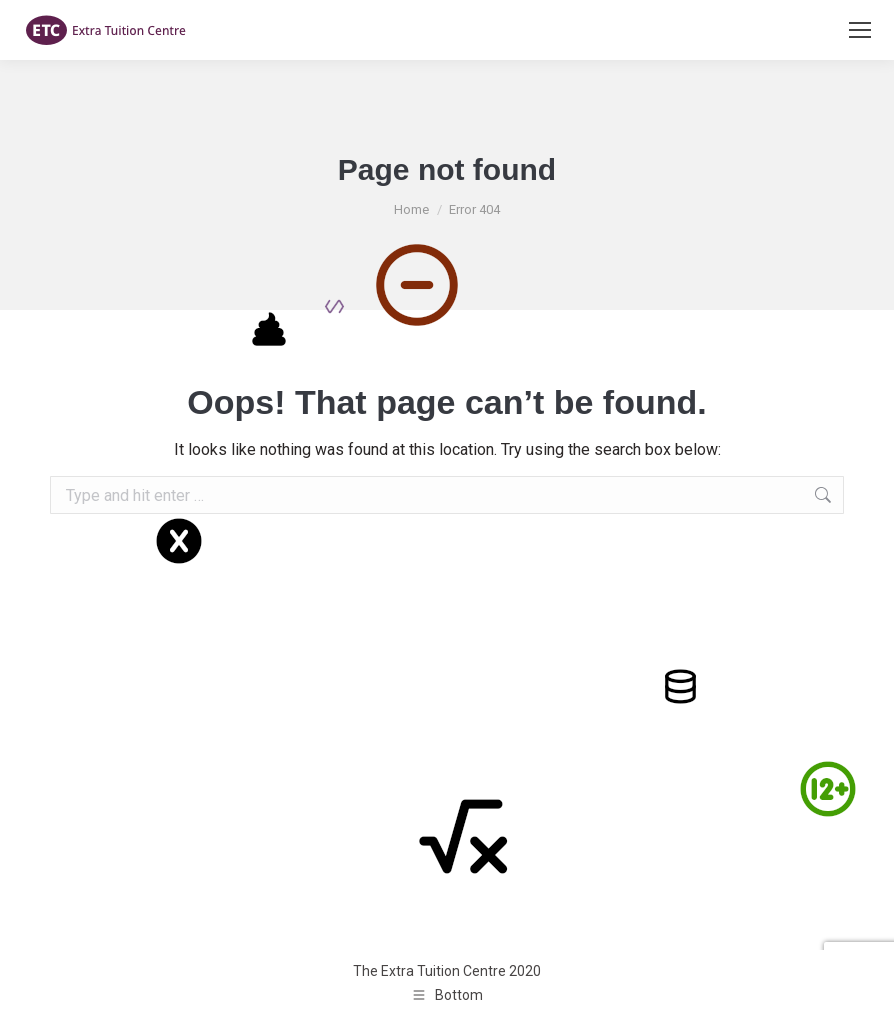 Image resolution: width=894 pixels, height=1016 pixels. I want to click on access database or data storage, so click(680, 686).